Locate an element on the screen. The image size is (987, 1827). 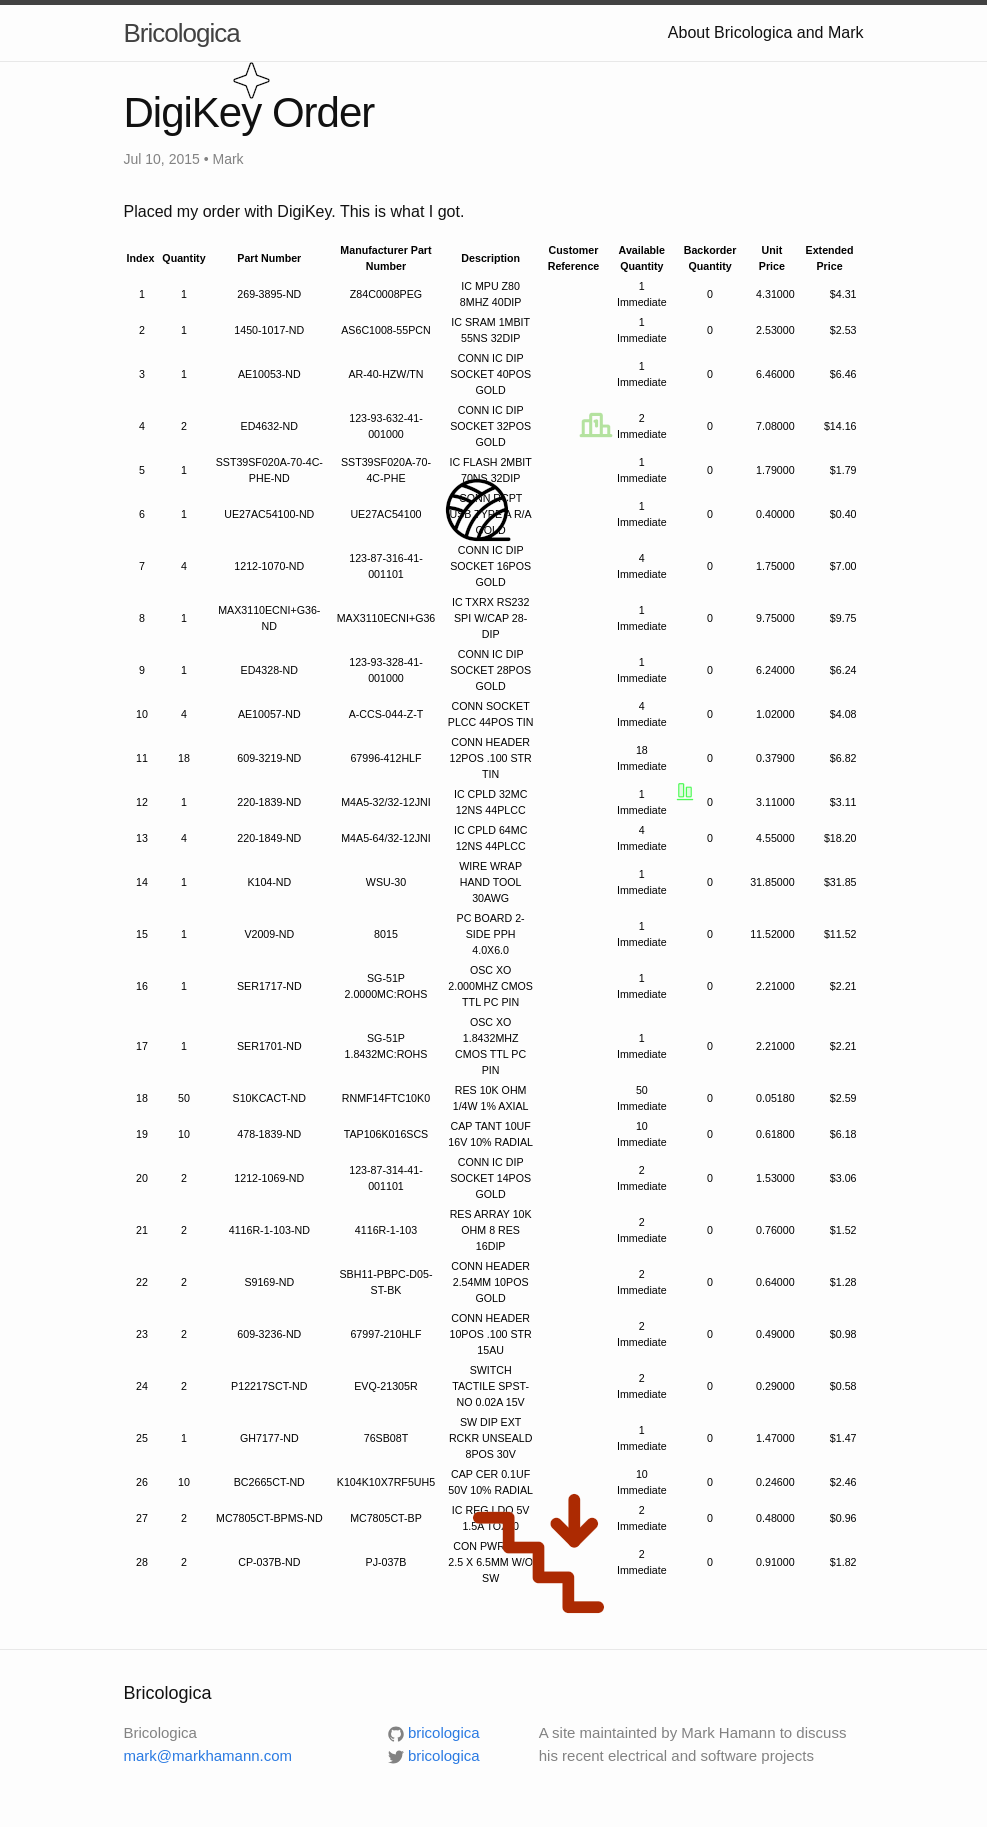
access knitting or crochet projects is located at coordinates (477, 510).